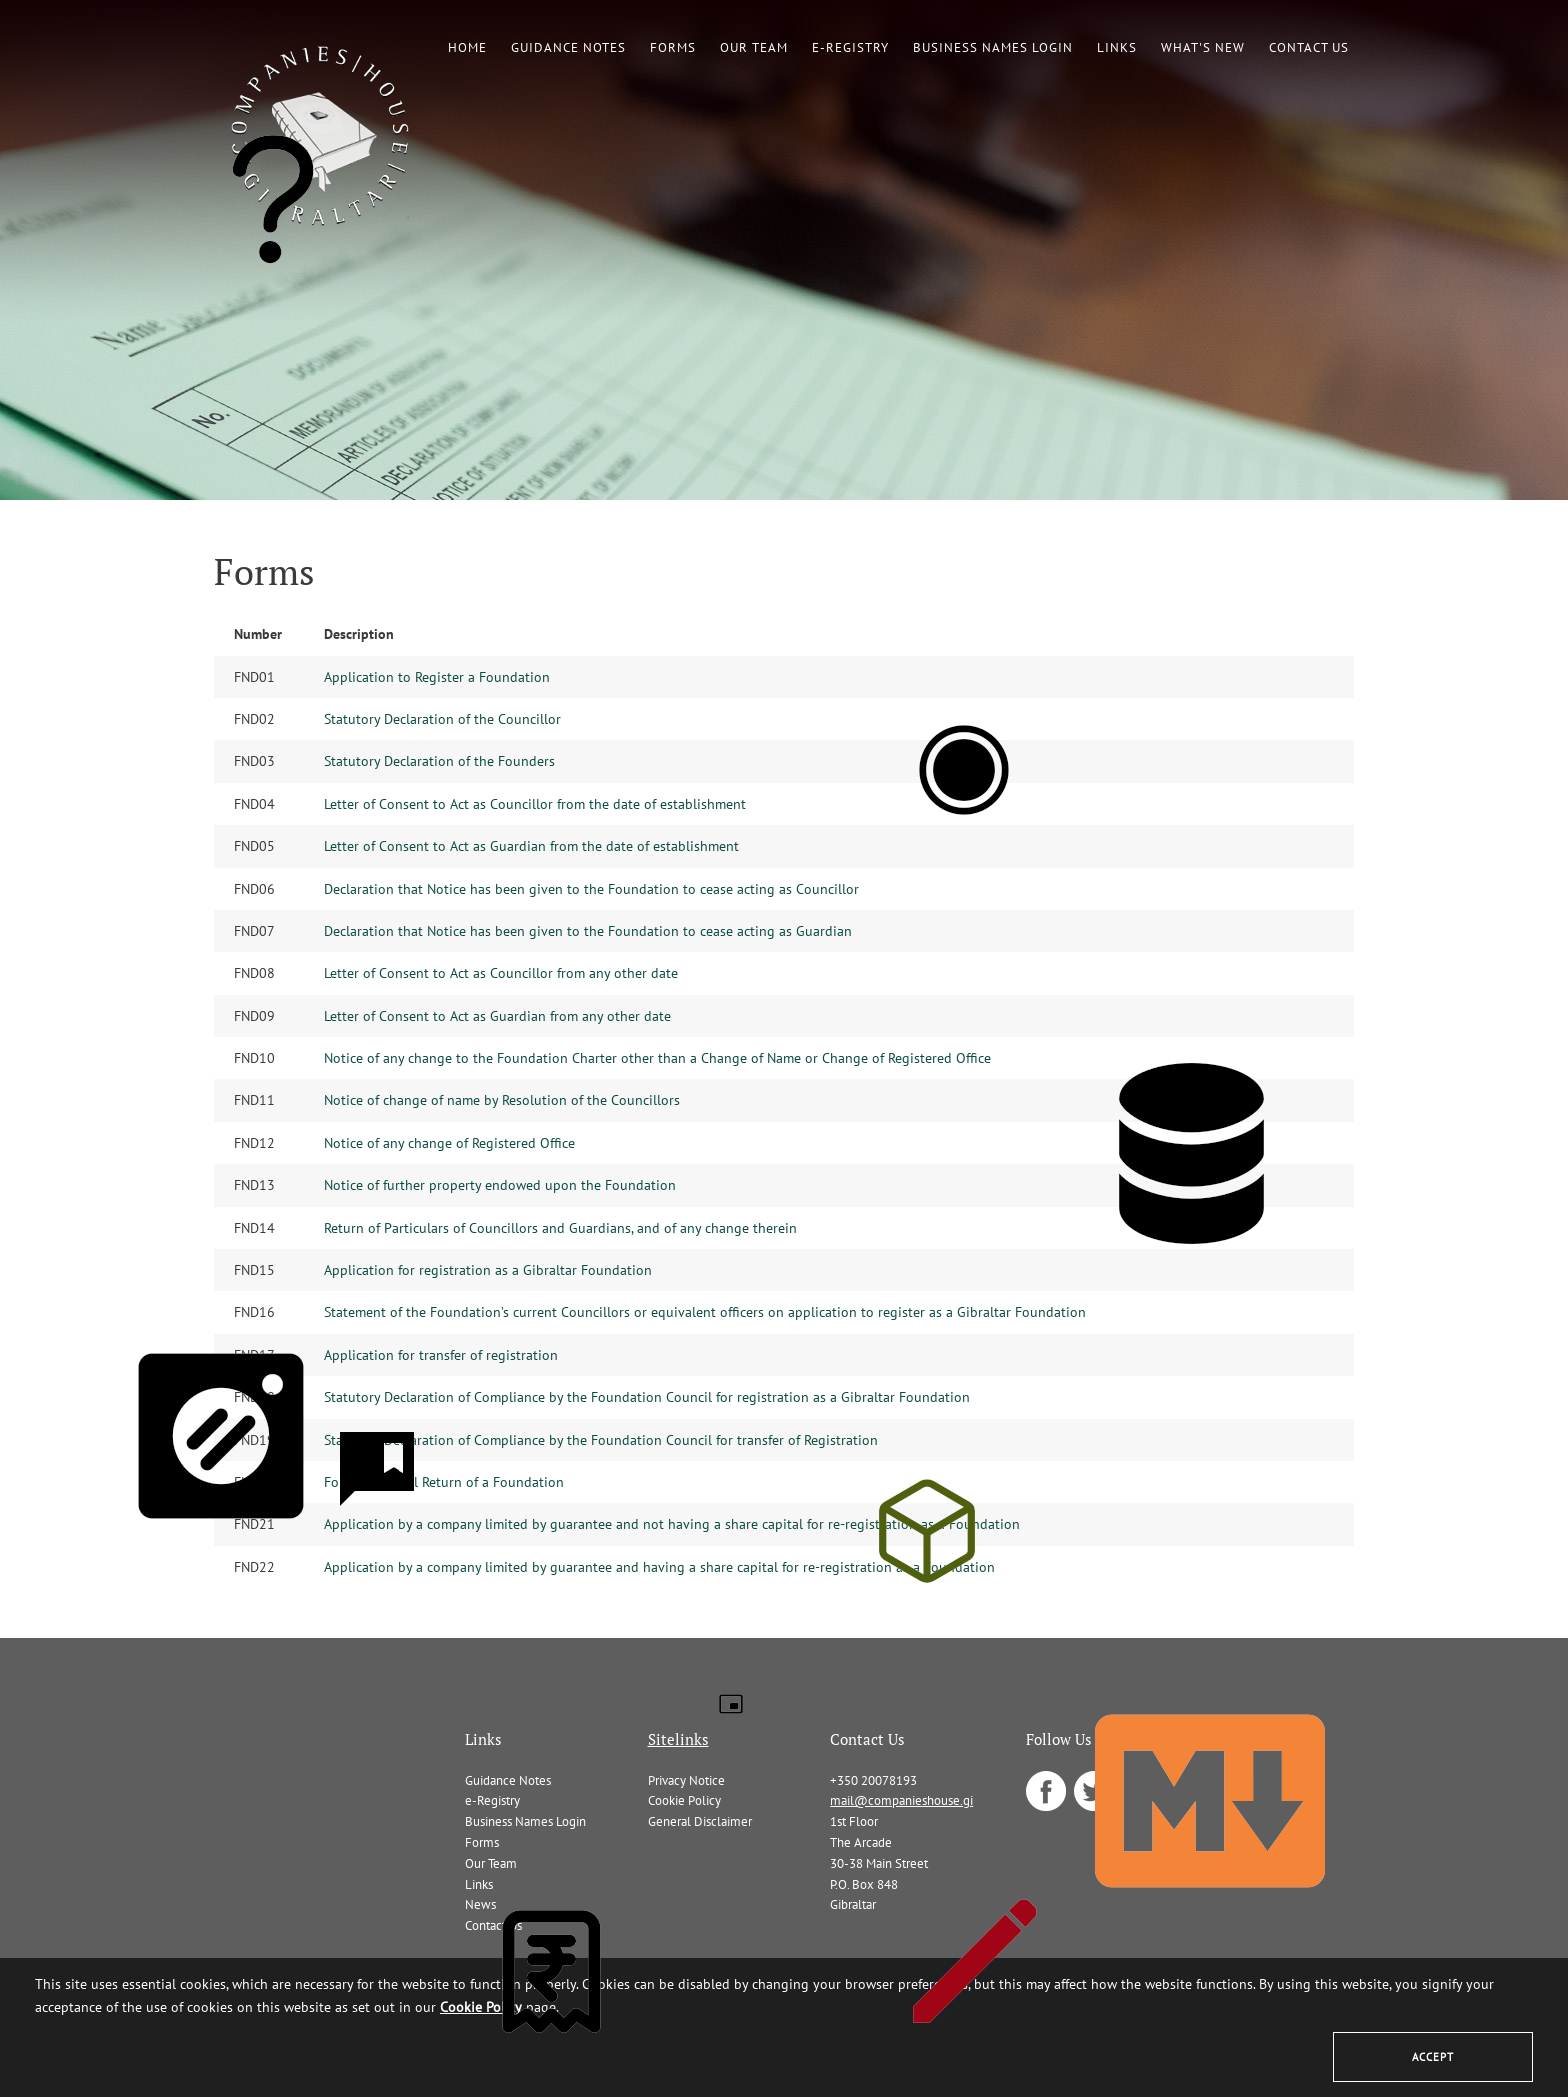 The image size is (1568, 2097). I want to click on edit content or settings, so click(975, 1961).